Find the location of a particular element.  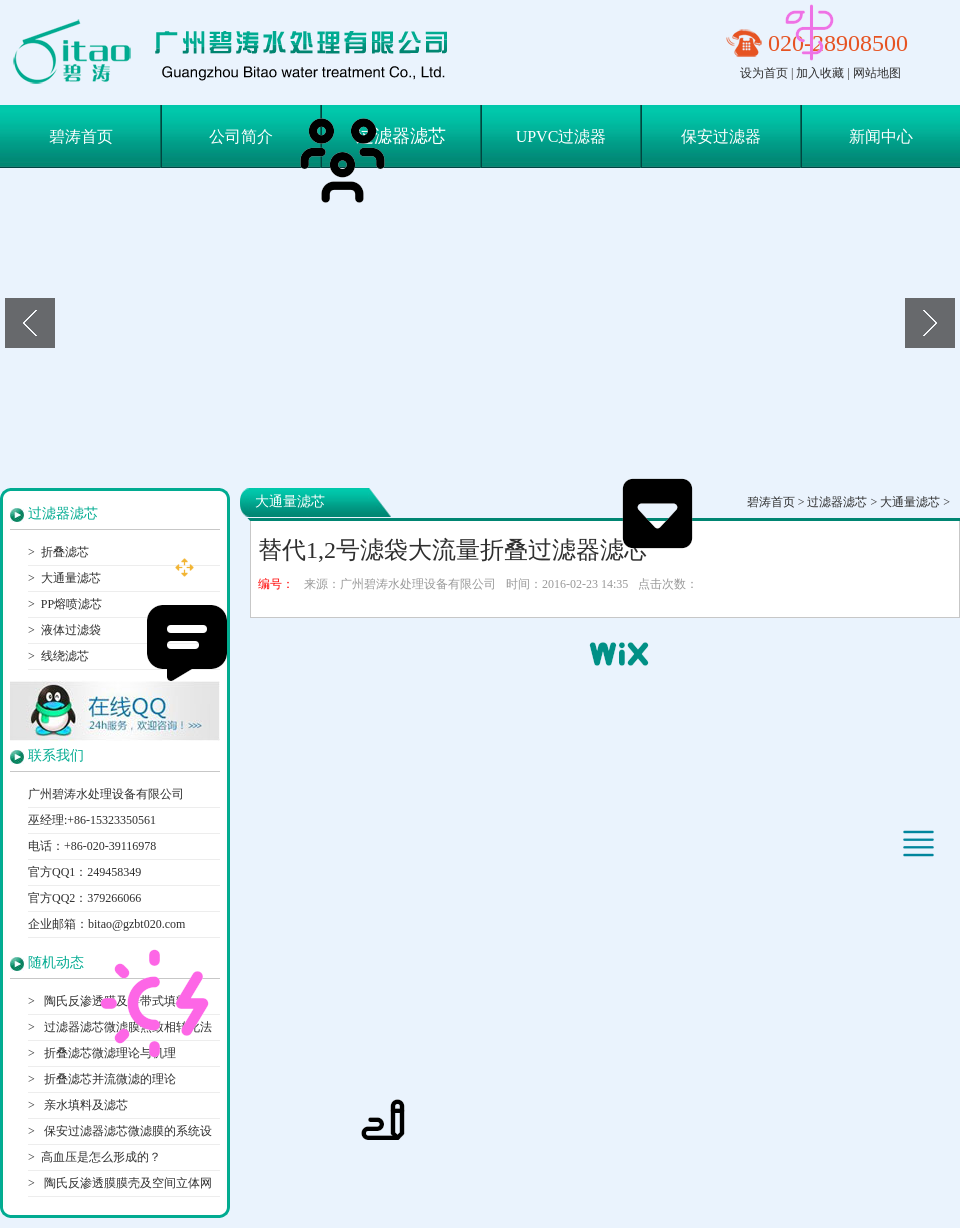

compose or write new content is located at coordinates (384, 1122).